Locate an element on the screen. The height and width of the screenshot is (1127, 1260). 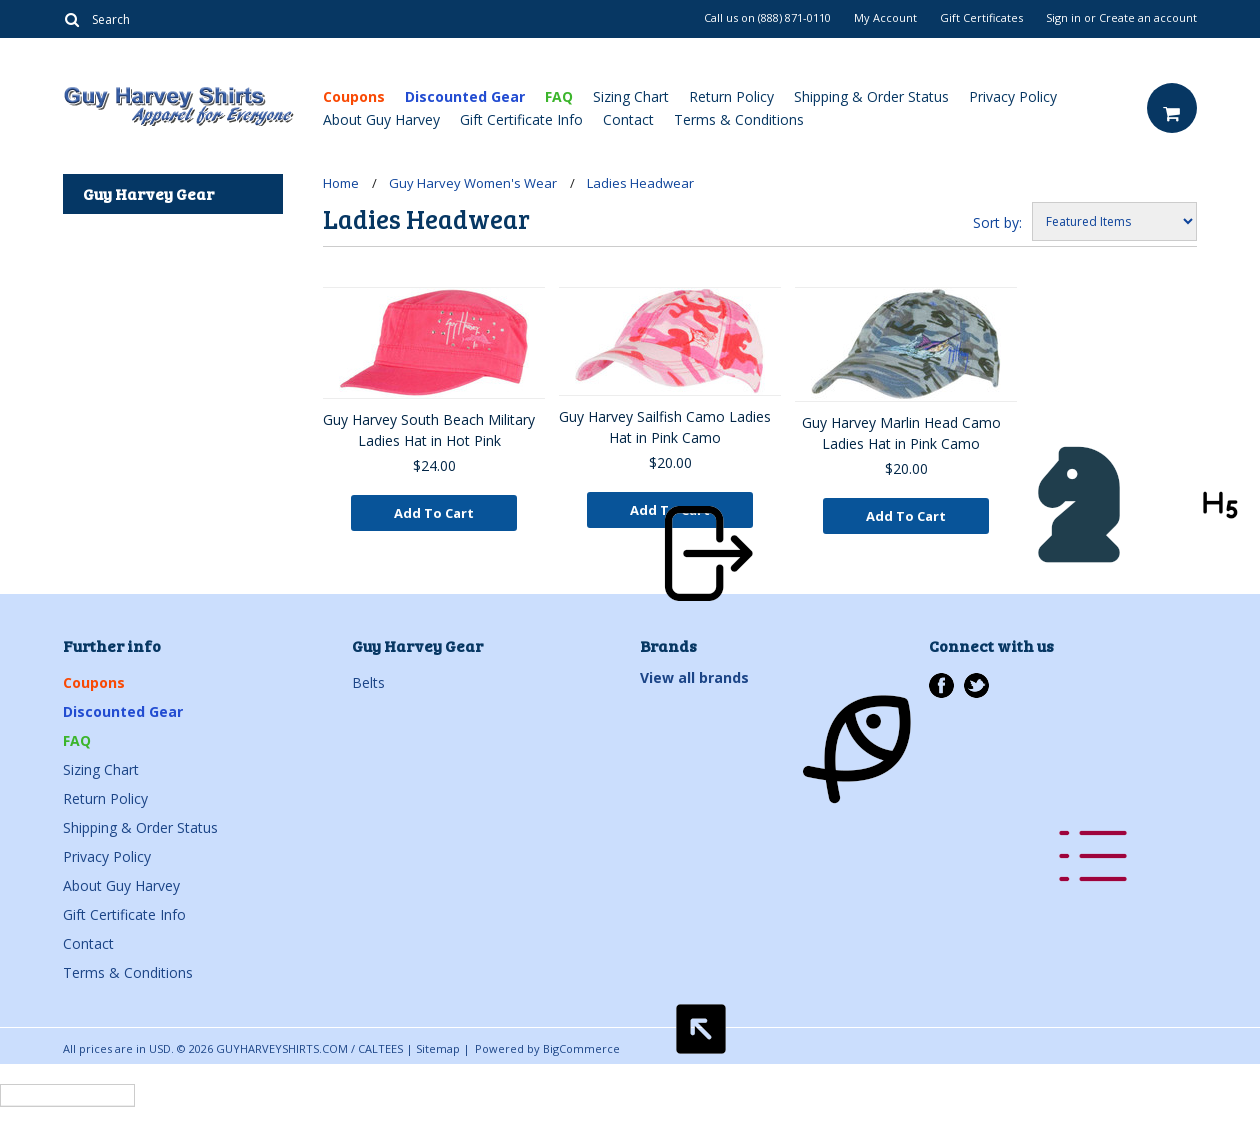
navigate to the top-left or return to origin is located at coordinates (701, 1029).